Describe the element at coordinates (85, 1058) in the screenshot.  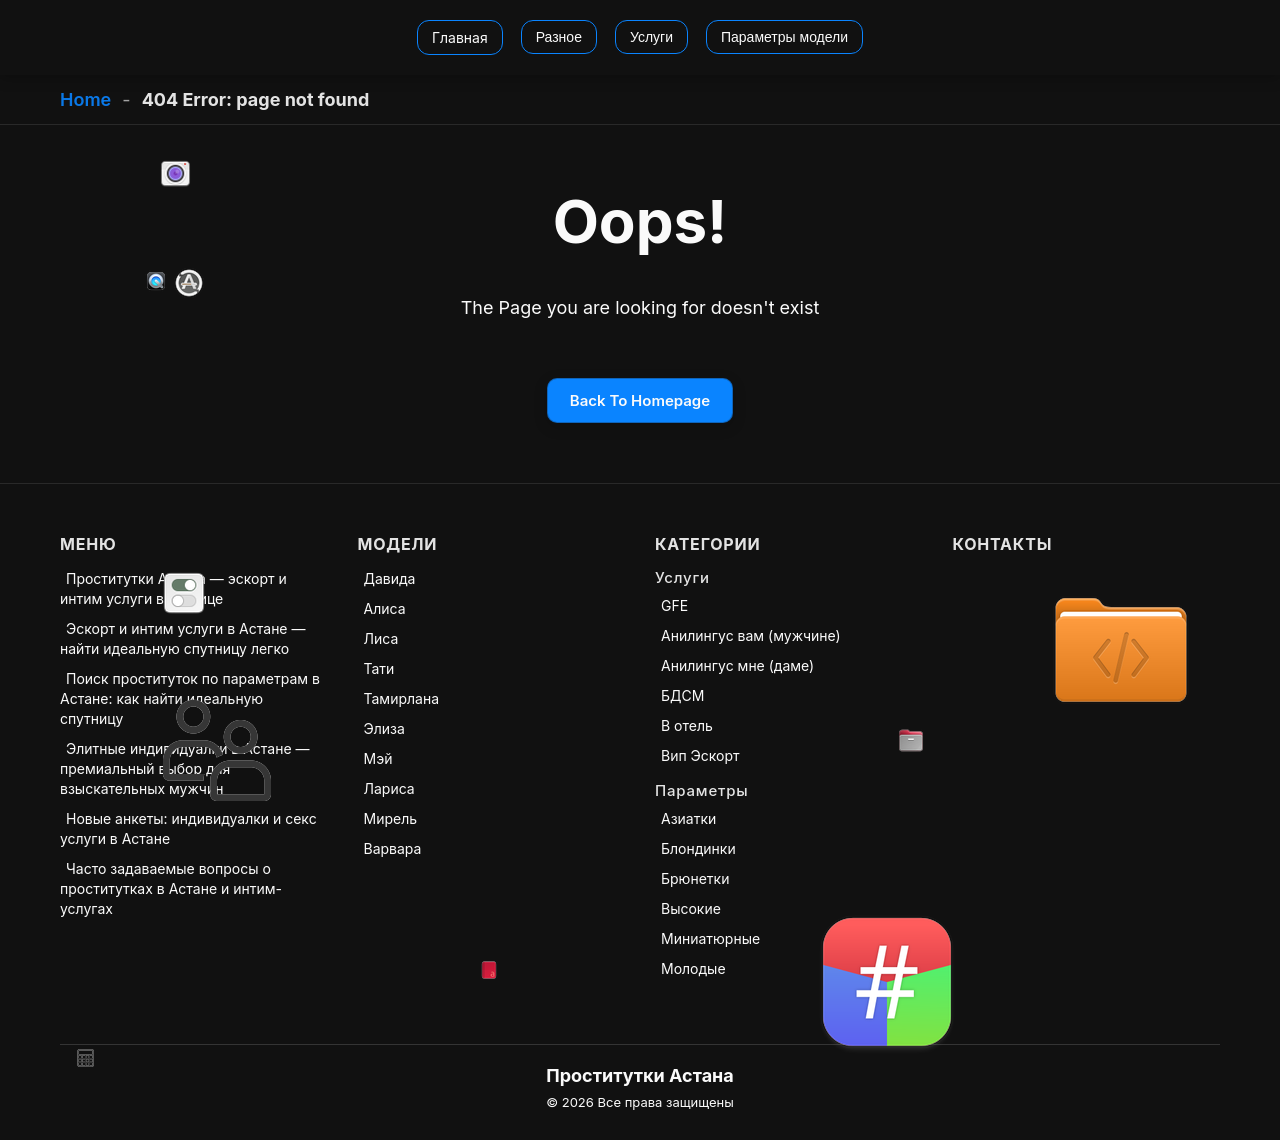
I see `open the calculator app` at that location.